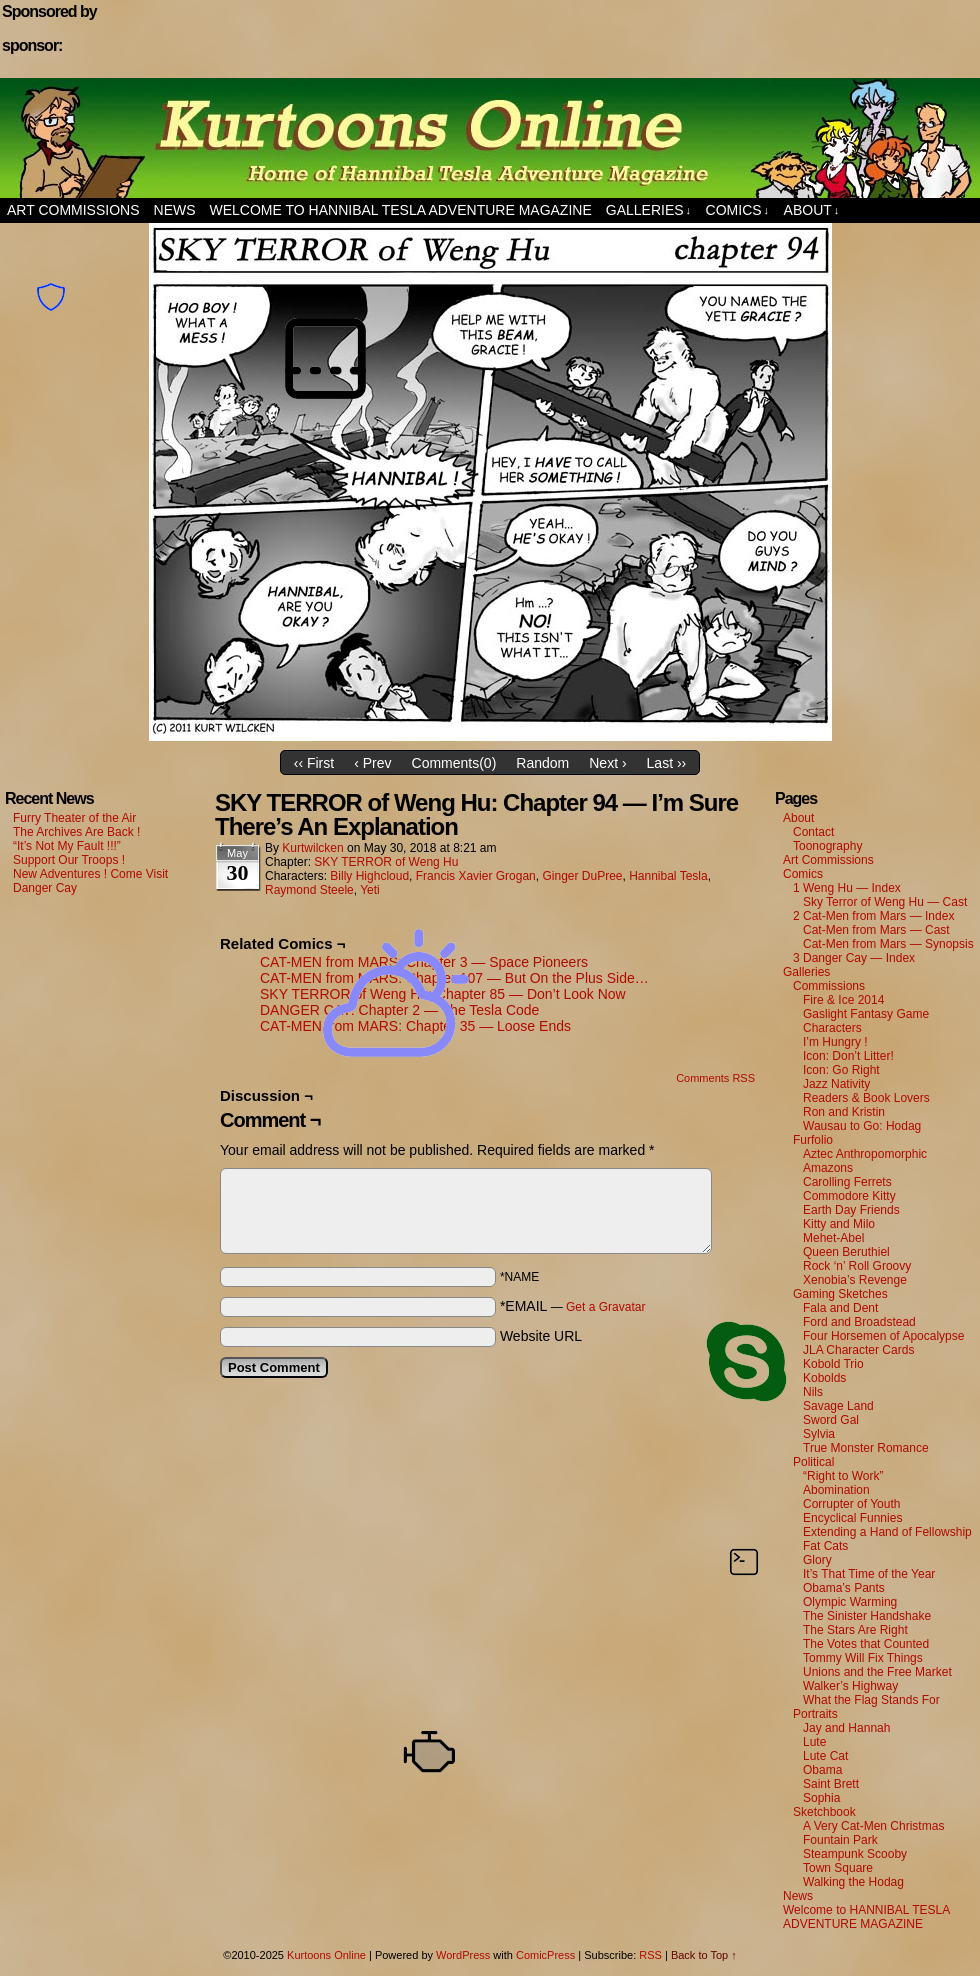 Image resolution: width=980 pixels, height=1976 pixels. I want to click on toggle bottom panel visibility, so click(325, 358).